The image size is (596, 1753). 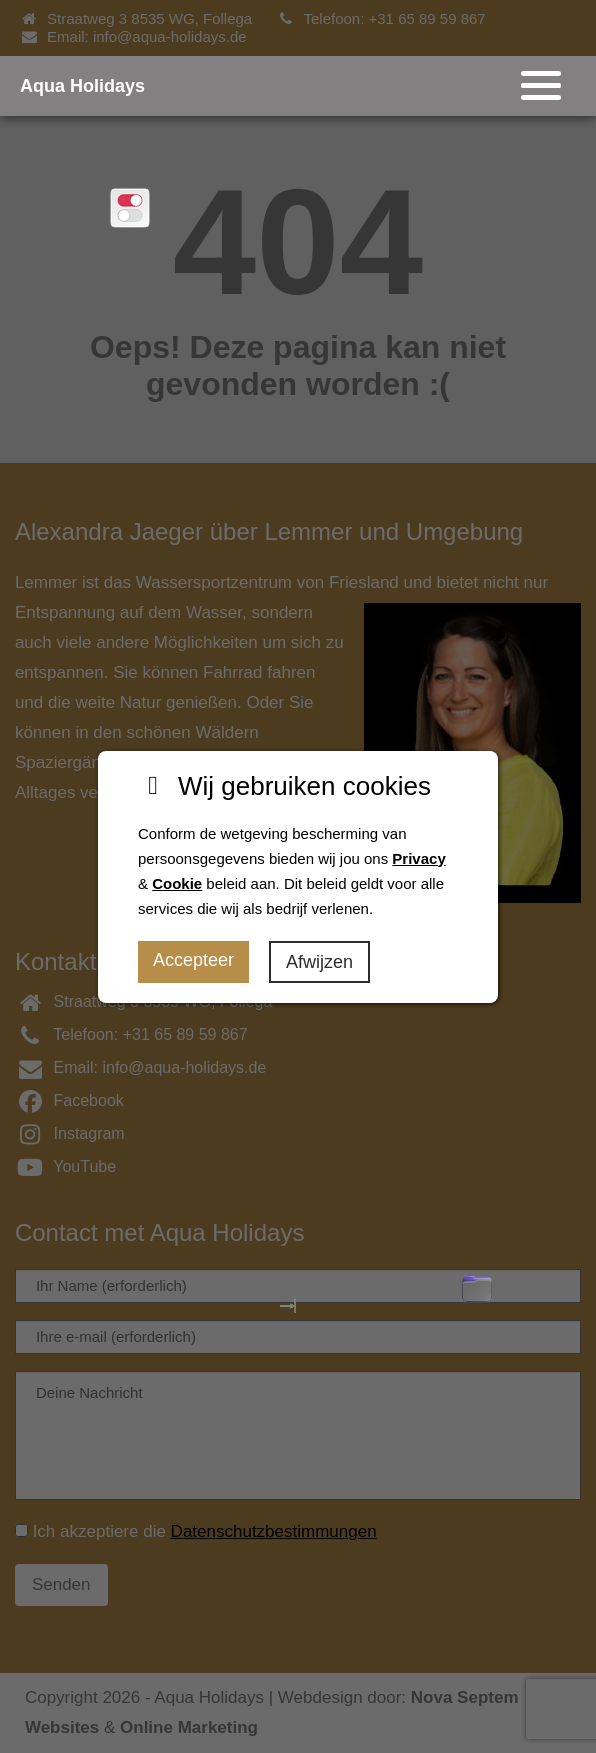 What do you see at coordinates (288, 1306) in the screenshot?
I see `jump to the last item in a list` at bounding box center [288, 1306].